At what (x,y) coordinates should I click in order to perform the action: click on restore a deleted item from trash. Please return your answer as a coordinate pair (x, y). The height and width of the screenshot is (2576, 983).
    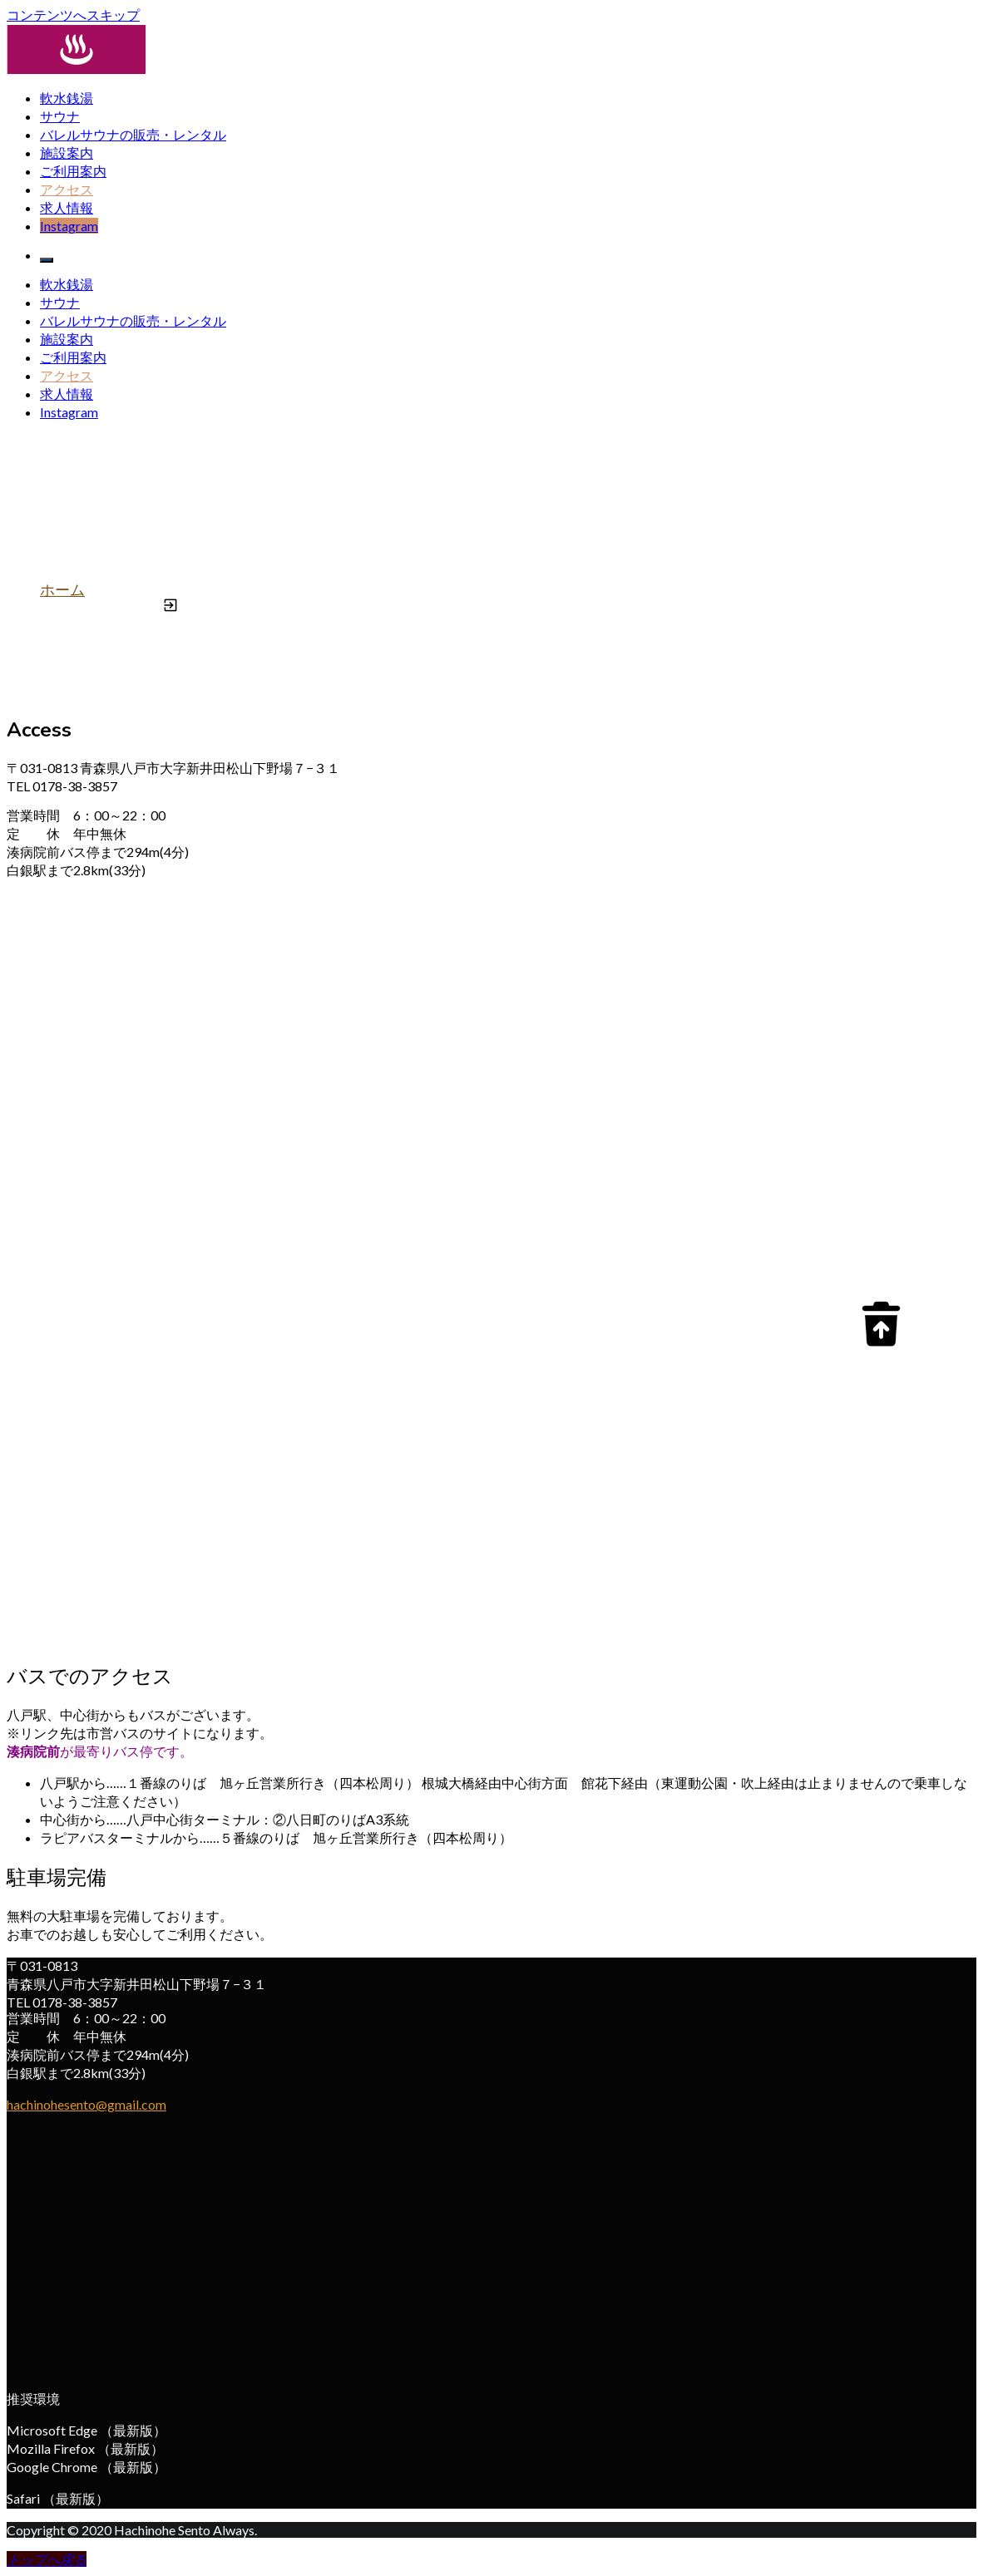
    Looking at the image, I should click on (881, 1324).